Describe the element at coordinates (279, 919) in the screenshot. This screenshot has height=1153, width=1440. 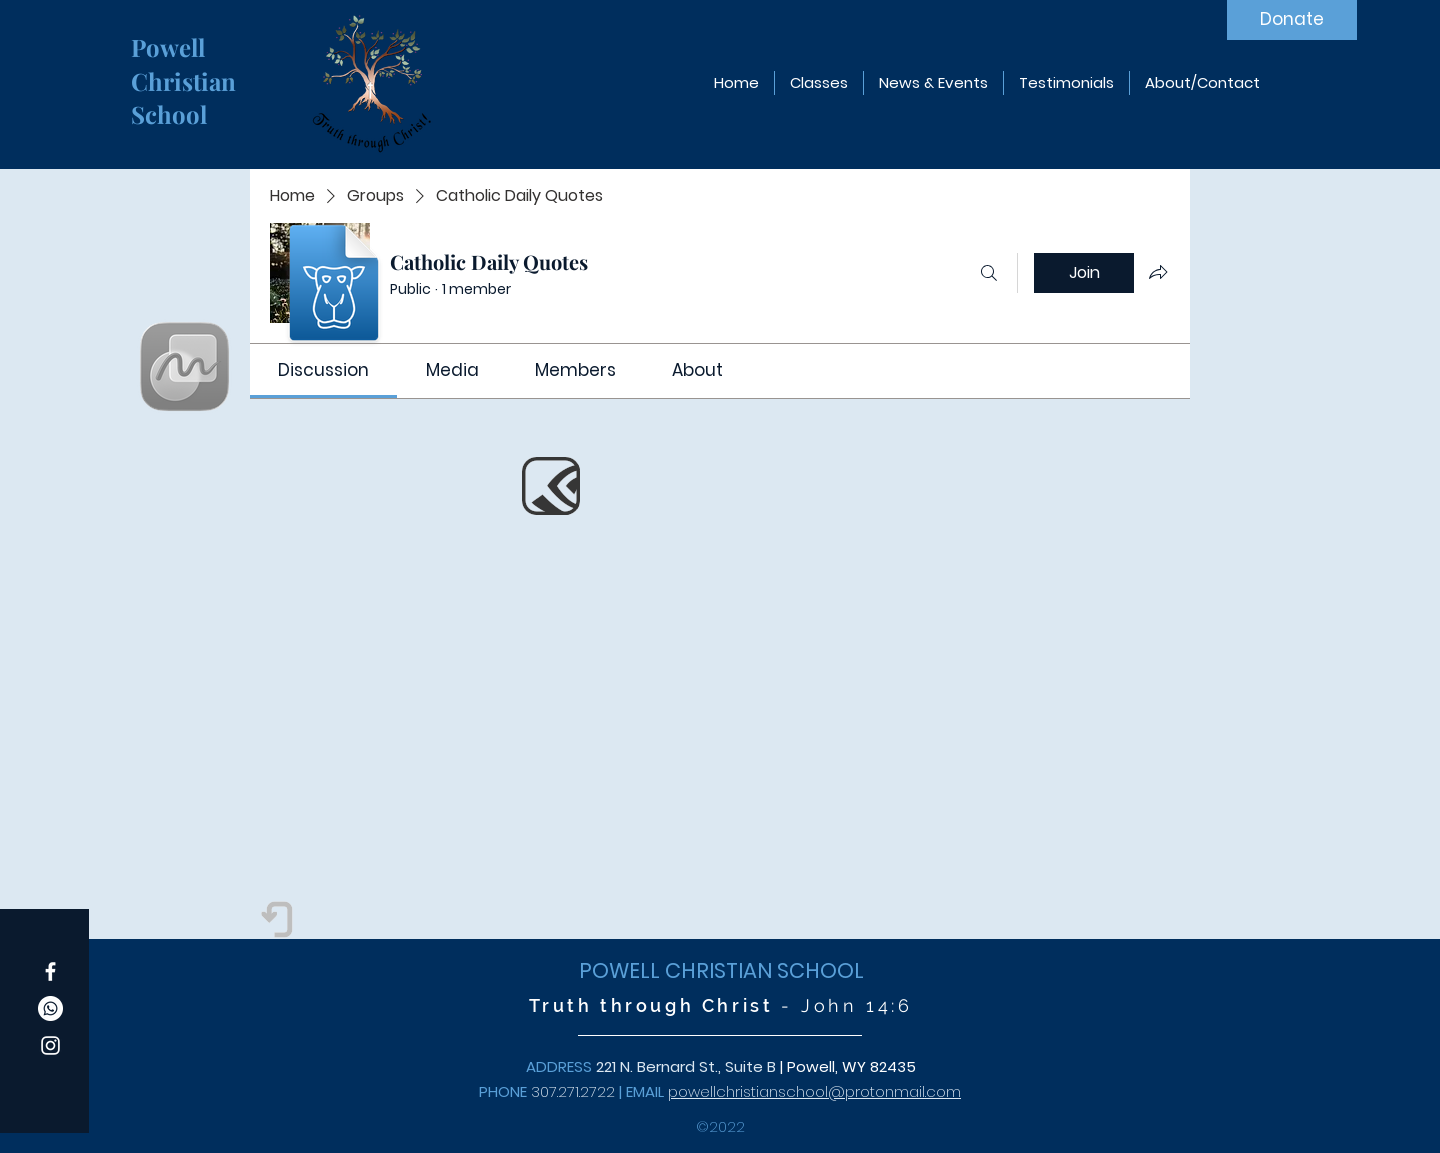
I see `wrap text or content to the next line` at that location.